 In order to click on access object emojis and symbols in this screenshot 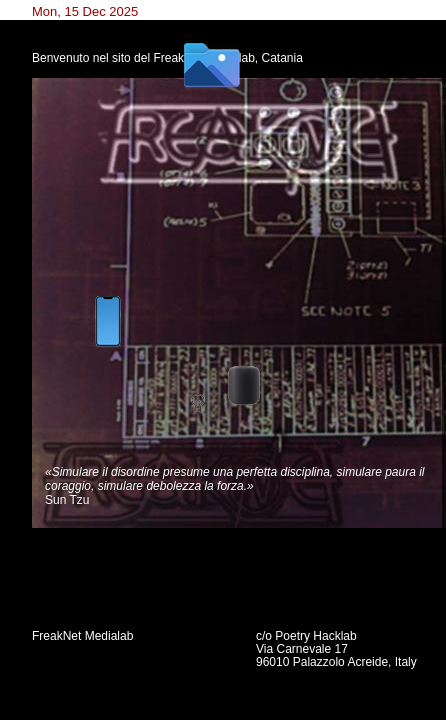, I will do `click(197, 403)`.